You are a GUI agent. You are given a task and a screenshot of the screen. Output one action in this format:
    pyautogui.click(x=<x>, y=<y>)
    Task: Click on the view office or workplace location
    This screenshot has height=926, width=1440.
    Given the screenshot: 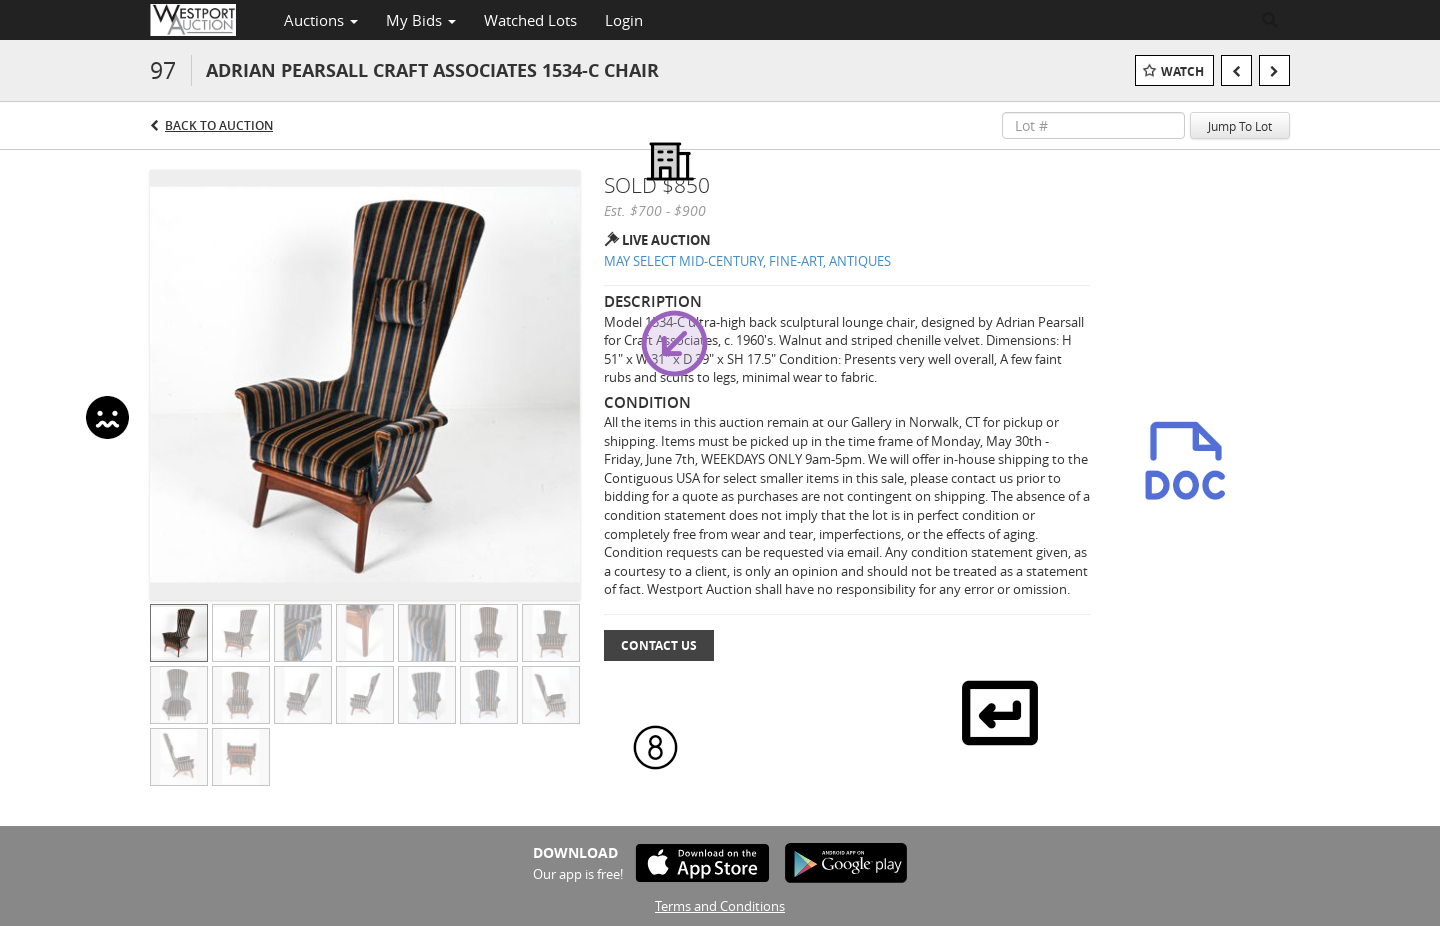 What is the action you would take?
    pyautogui.click(x=668, y=161)
    